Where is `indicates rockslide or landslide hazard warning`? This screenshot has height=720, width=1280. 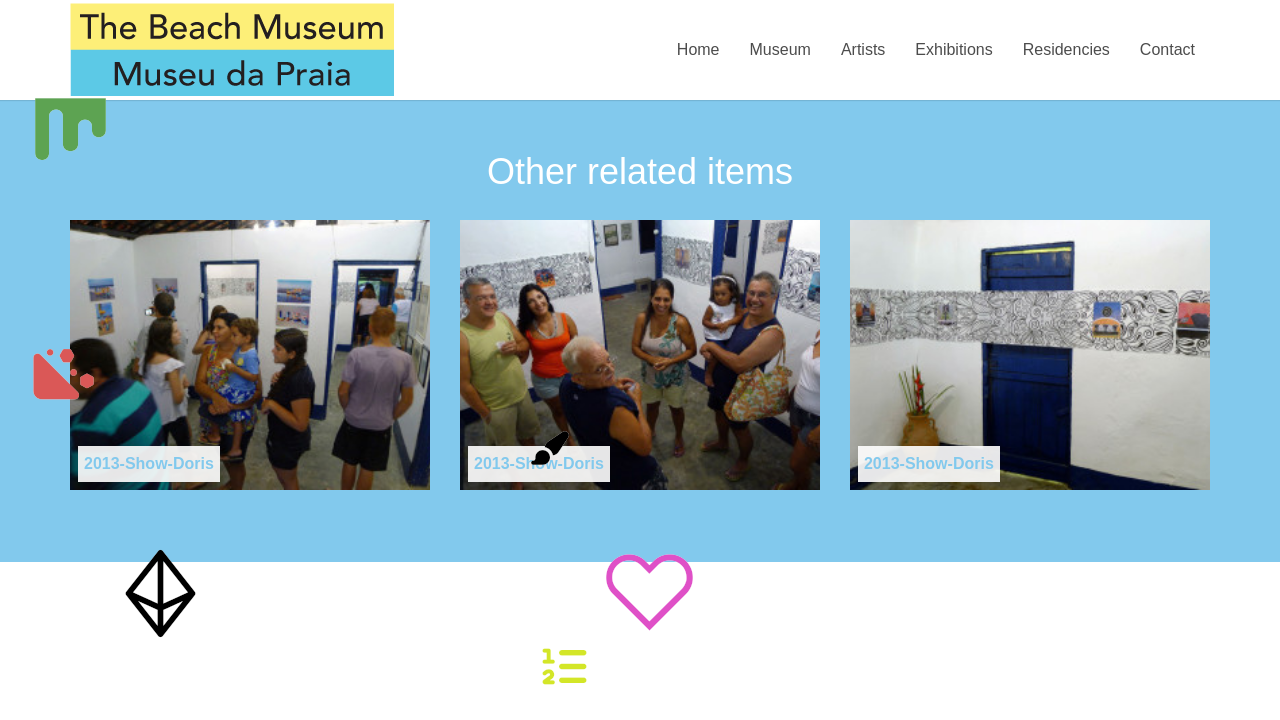 indicates rockslide or landslide hazard warning is located at coordinates (63, 372).